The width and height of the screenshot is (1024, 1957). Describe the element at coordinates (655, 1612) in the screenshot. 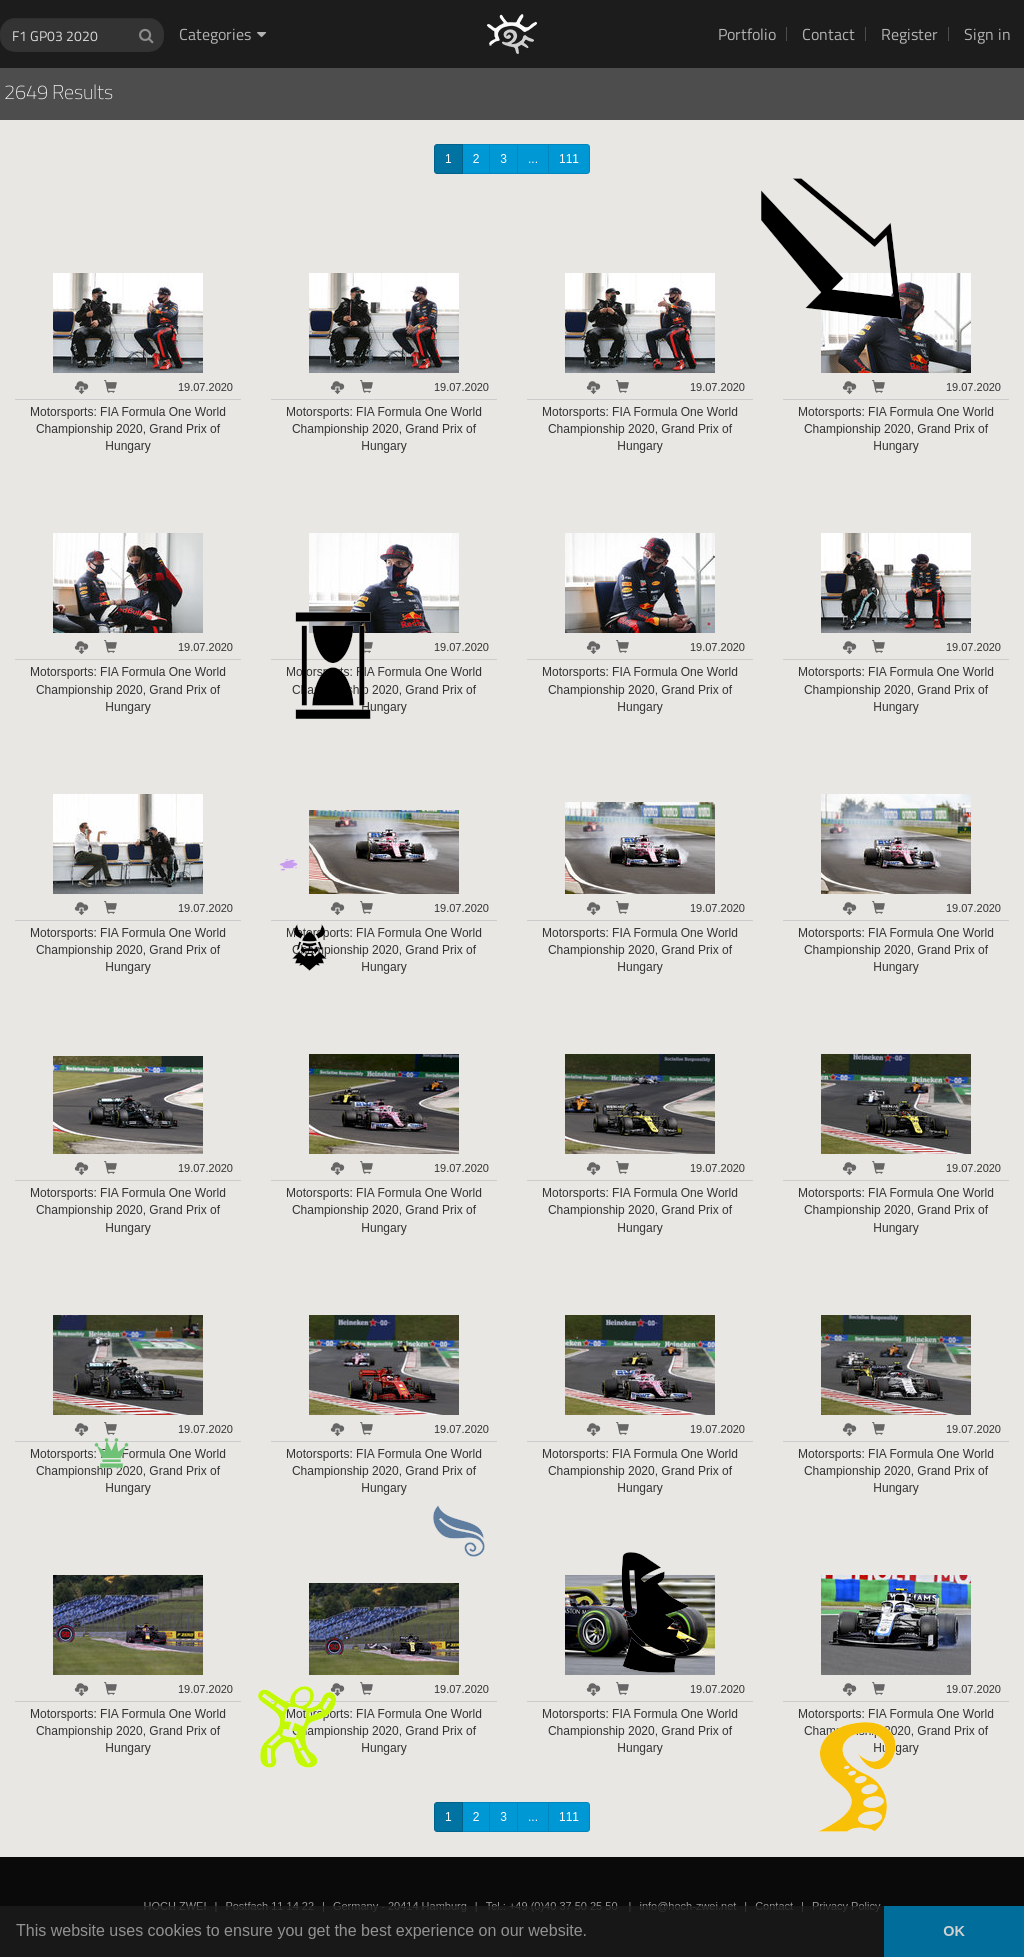

I see `easter island moai statue icon` at that location.